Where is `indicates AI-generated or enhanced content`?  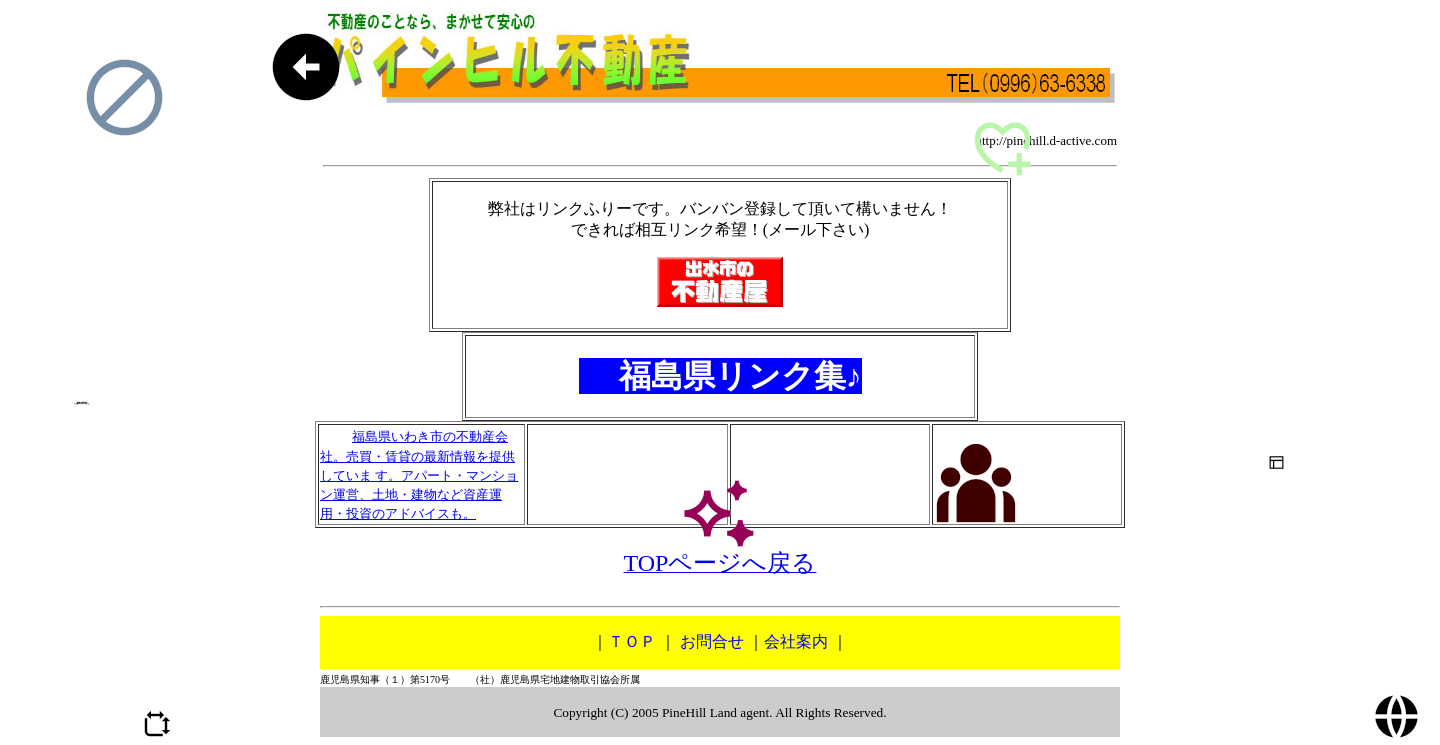 indicates AI-generated or enhanced content is located at coordinates (720, 513).